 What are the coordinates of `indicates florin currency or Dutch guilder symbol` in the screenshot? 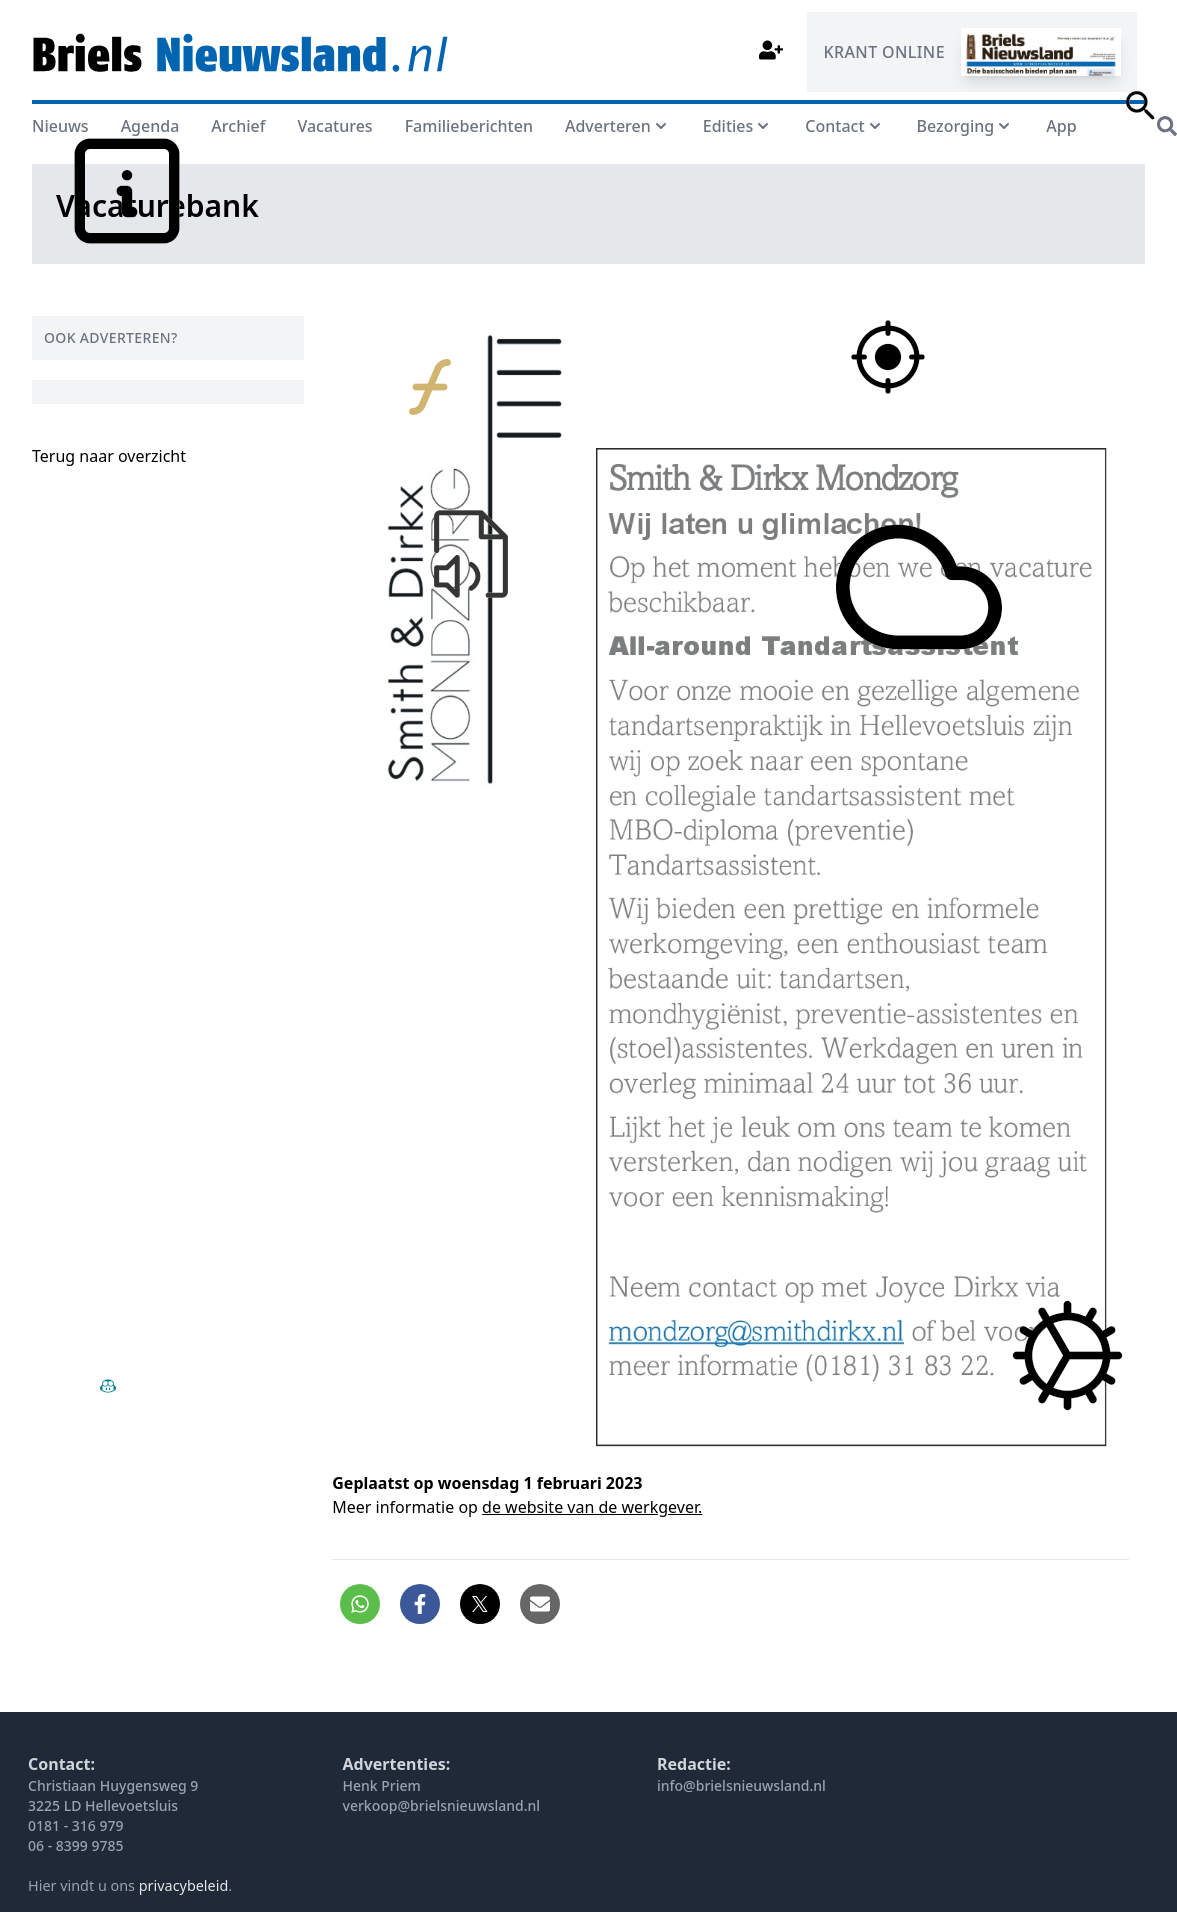 It's located at (430, 387).